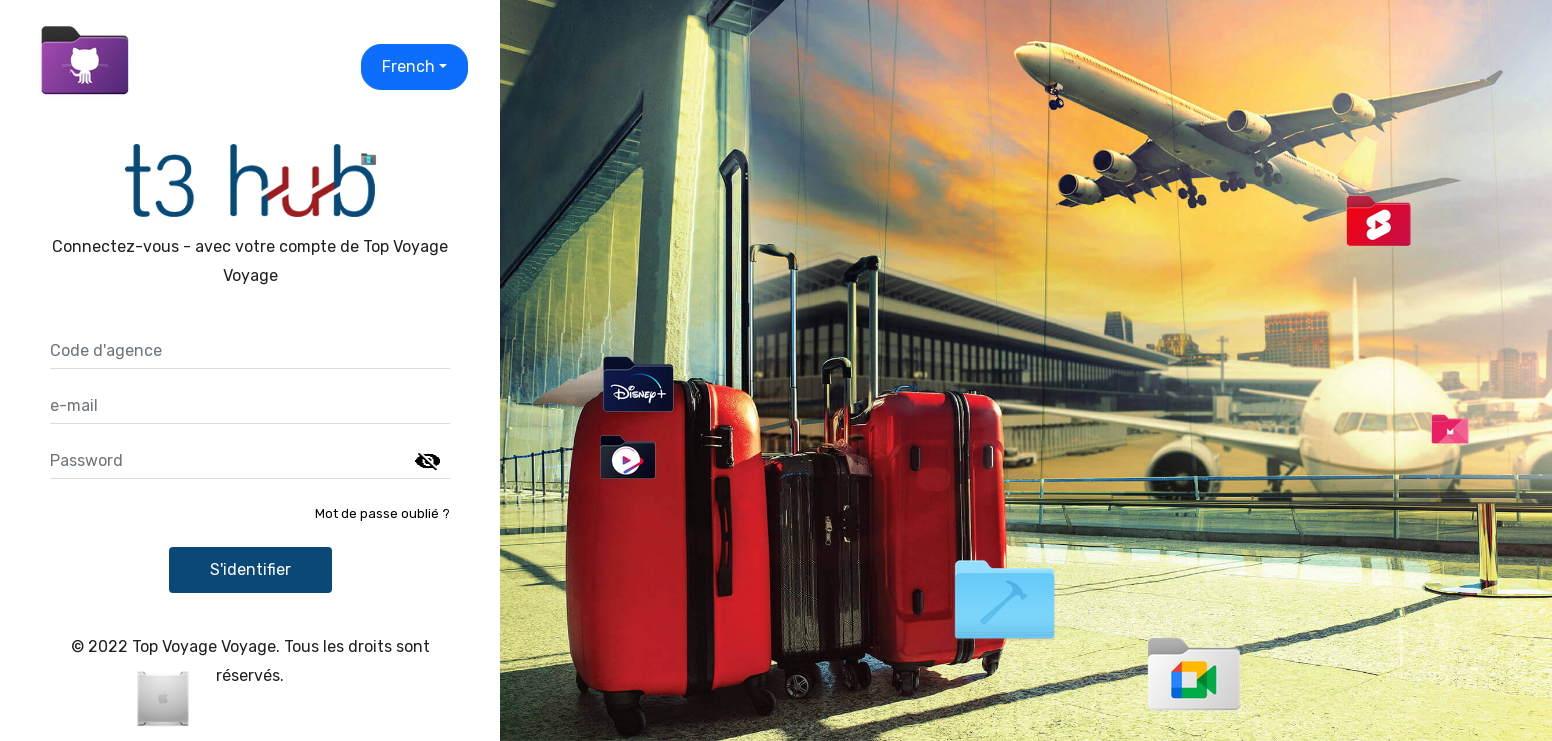  What do you see at coordinates (627, 458) in the screenshot?
I see `folder containing youtube music vanced app files` at bounding box center [627, 458].